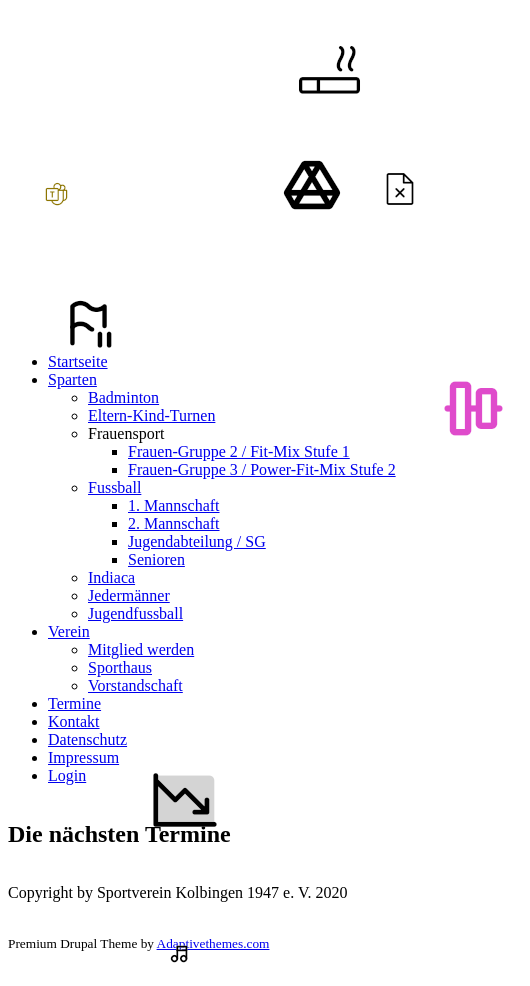  I want to click on open Google Drive, so click(312, 187).